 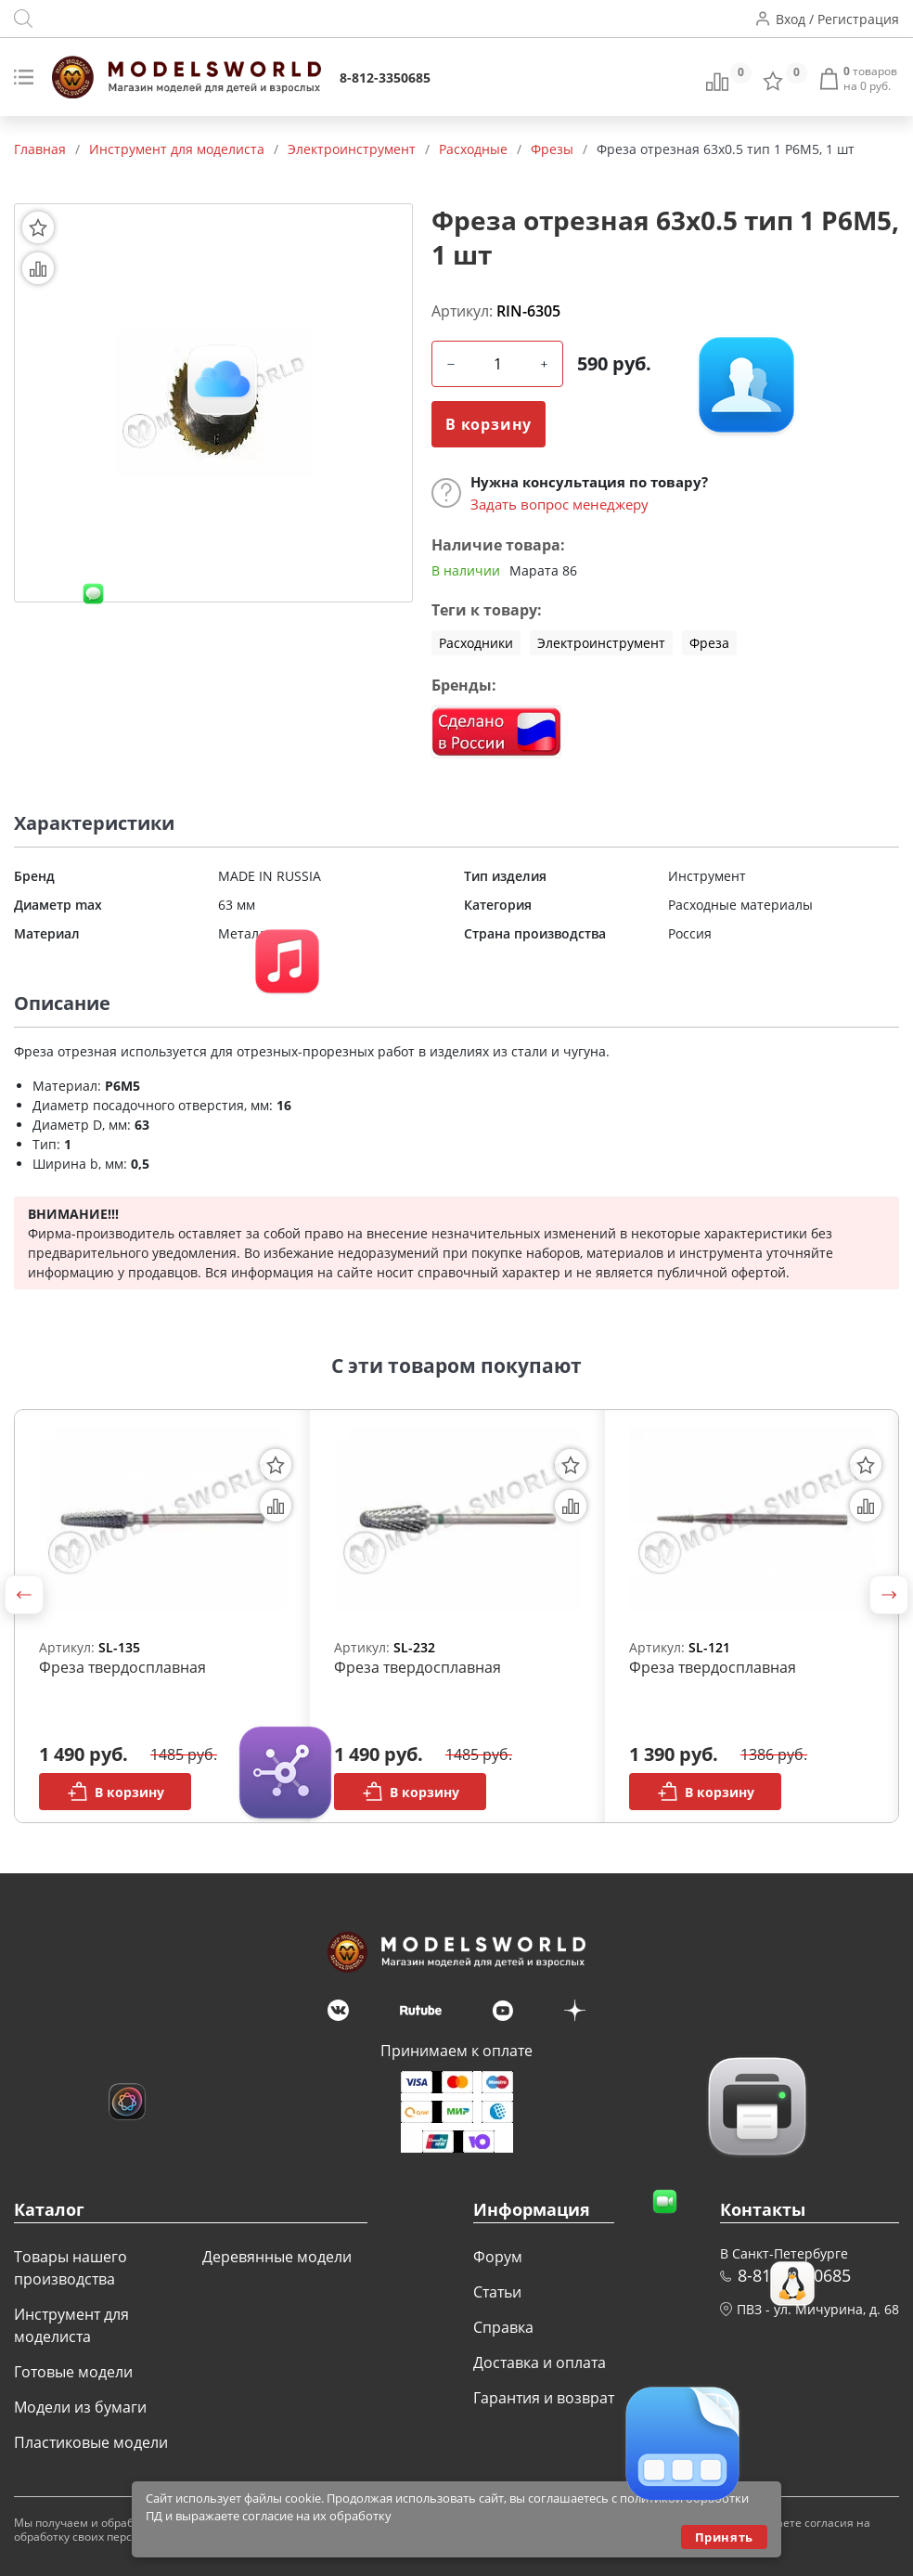 I want to click on open Apple Music app, so click(x=287, y=961).